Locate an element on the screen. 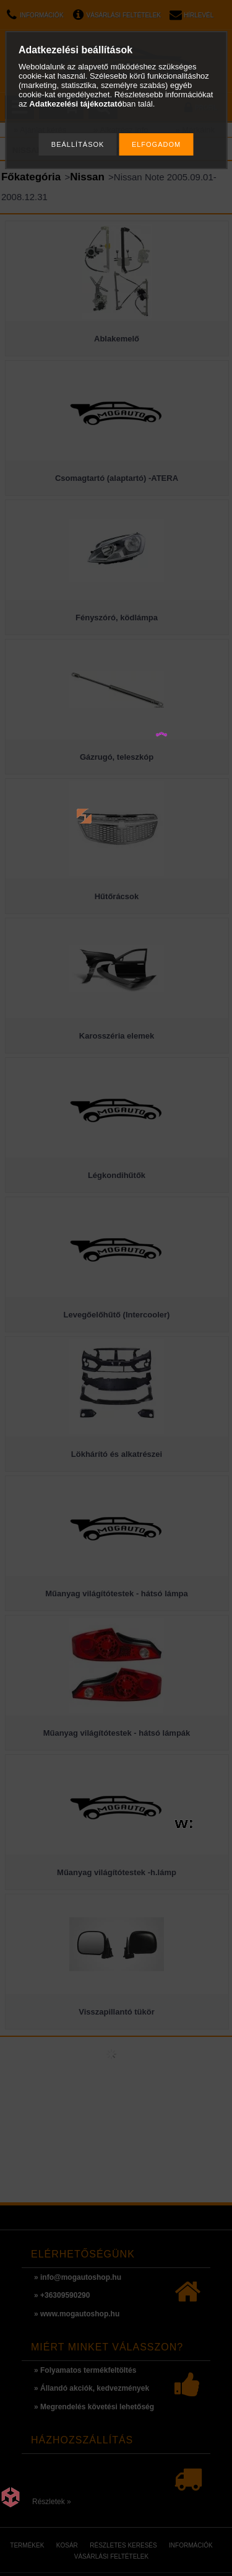 This screenshot has width=232, height=2576. topcoder logo - link to competitive programming platform is located at coordinates (161, 734).